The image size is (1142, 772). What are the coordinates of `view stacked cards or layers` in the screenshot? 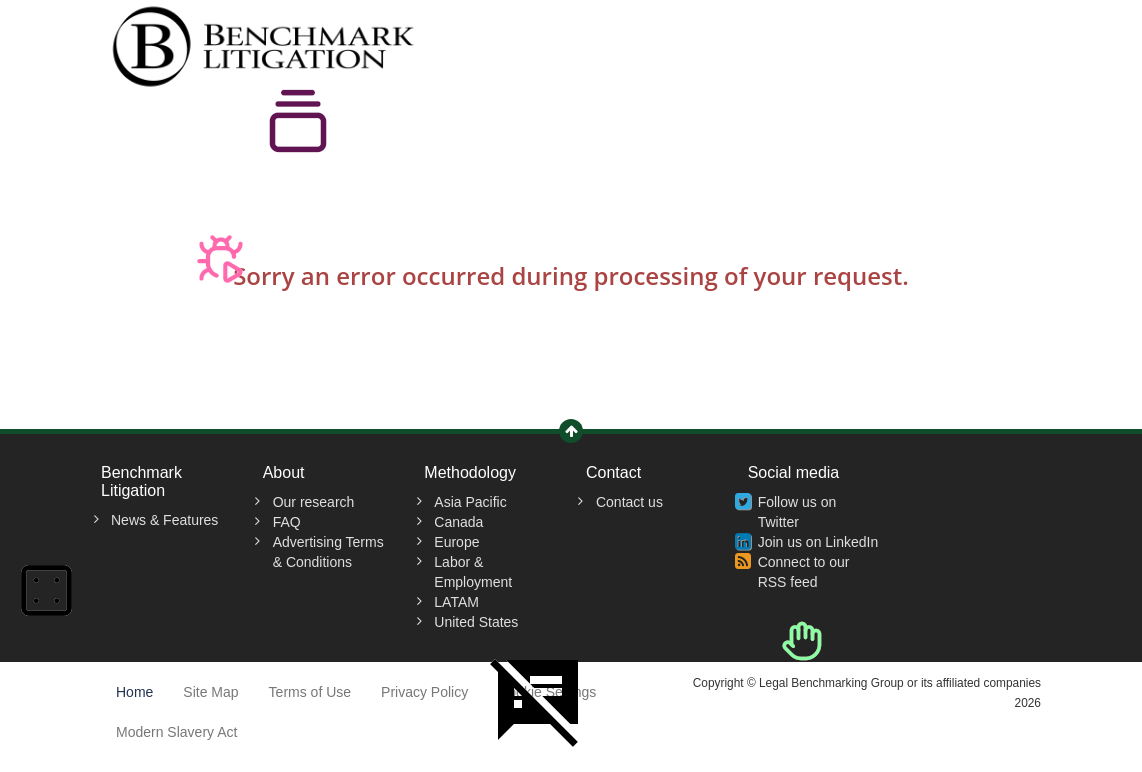 It's located at (298, 121).